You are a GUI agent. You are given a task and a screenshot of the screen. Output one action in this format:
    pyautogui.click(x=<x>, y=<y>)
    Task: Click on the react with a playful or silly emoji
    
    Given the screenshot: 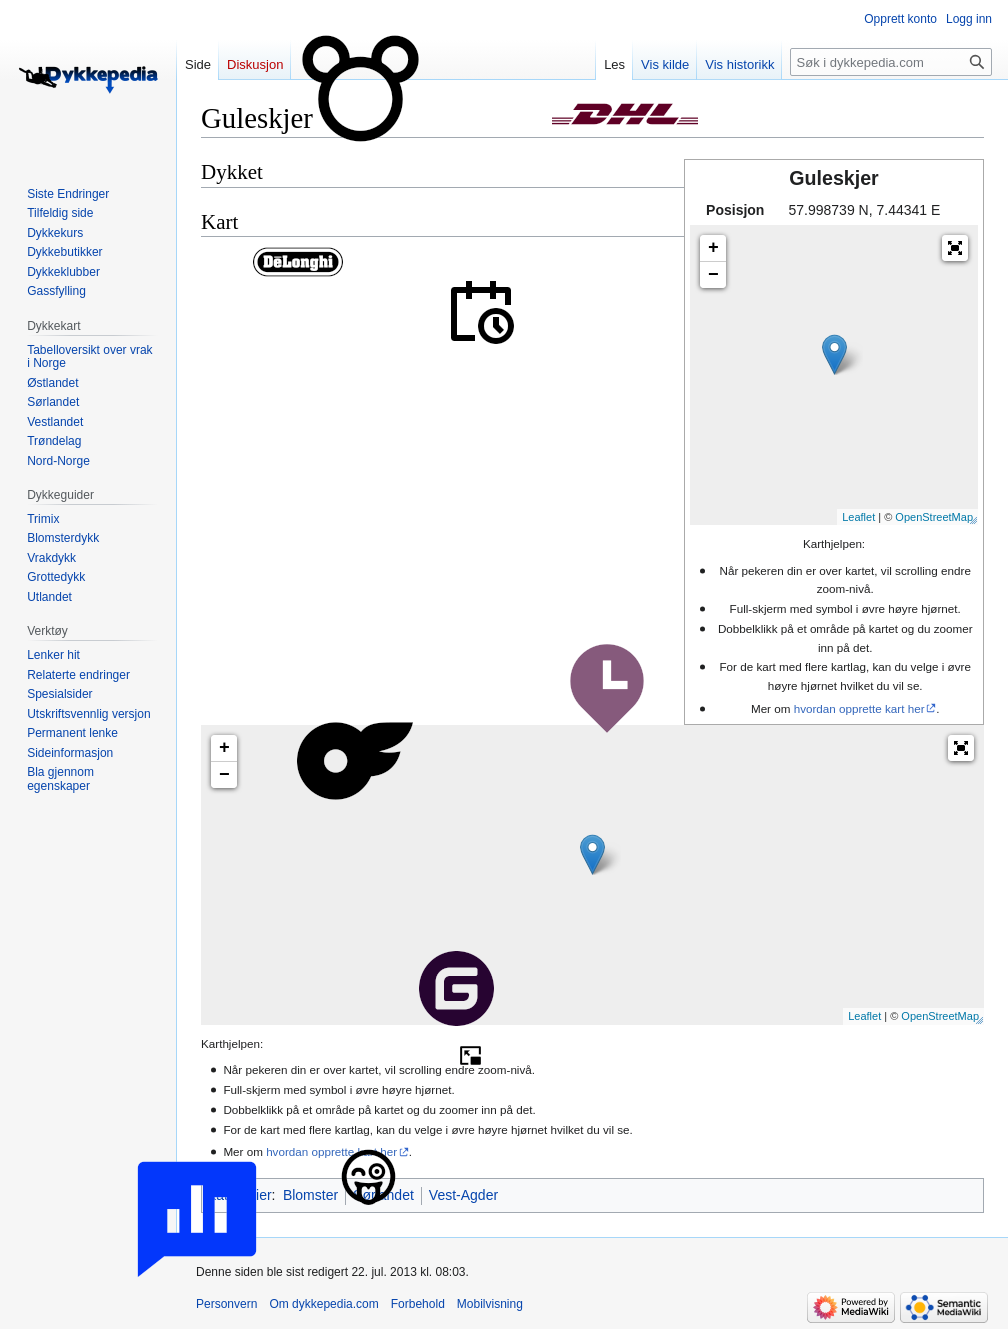 What is the action you would take?
    pyautogui.click(x=368, y=1176)
    